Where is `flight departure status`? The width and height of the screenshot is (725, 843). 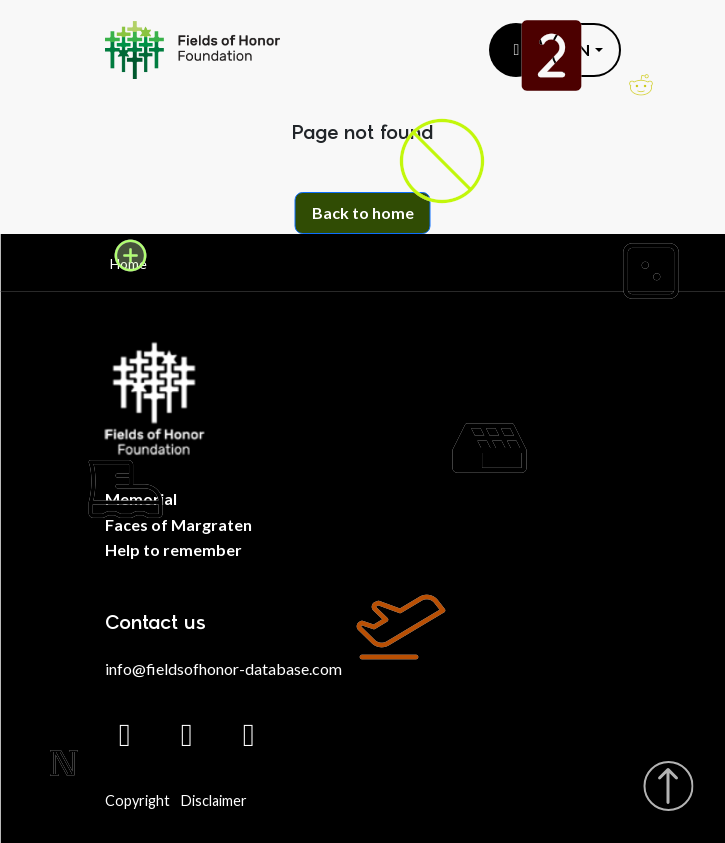 flight departure status is located at coordinates (401, 624).